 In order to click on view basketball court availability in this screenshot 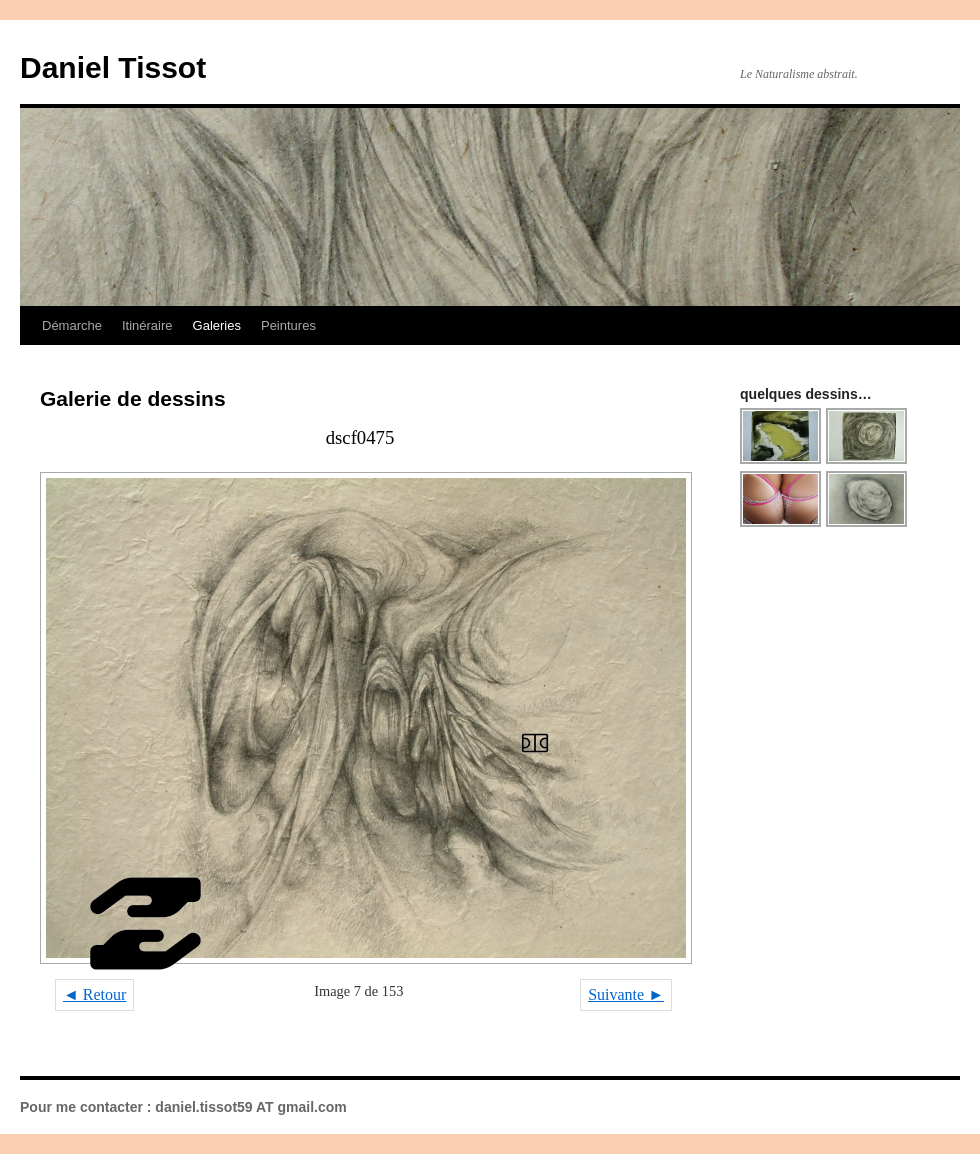, I will do `click(535, 743)`.